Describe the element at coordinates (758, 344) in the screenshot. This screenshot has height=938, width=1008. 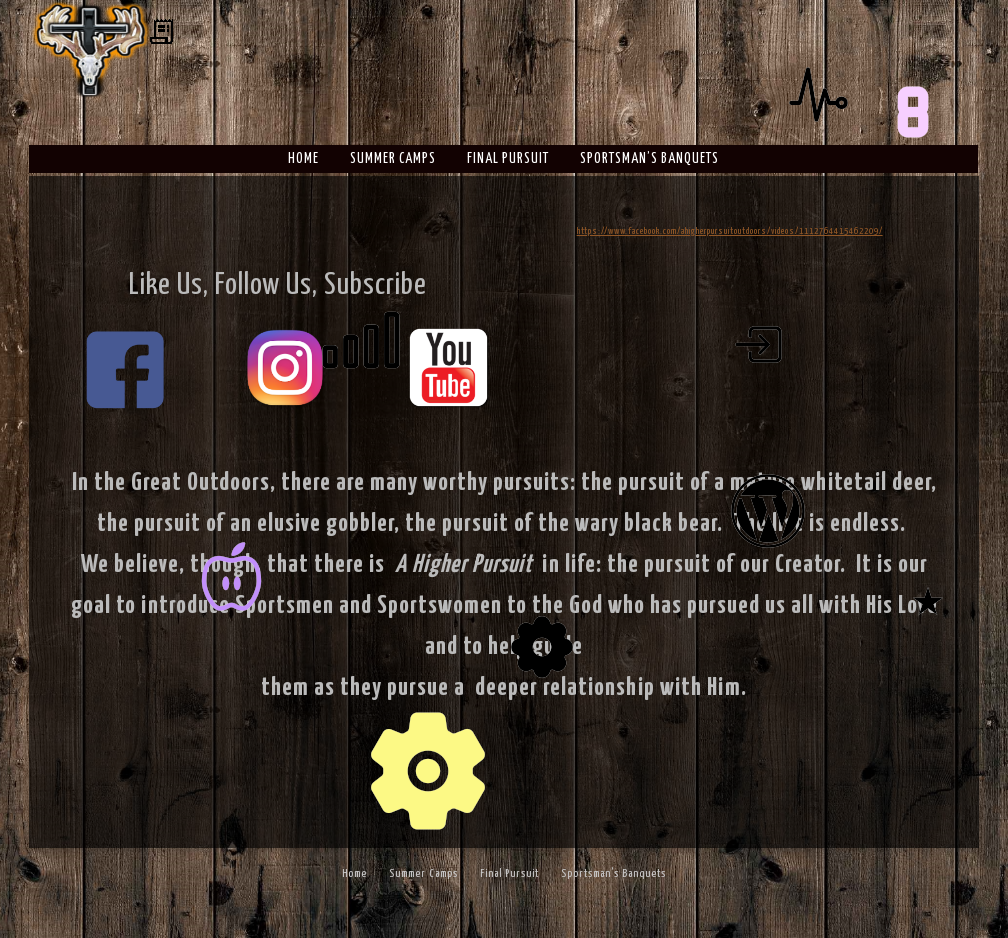
I see `log in to your account` at that location.